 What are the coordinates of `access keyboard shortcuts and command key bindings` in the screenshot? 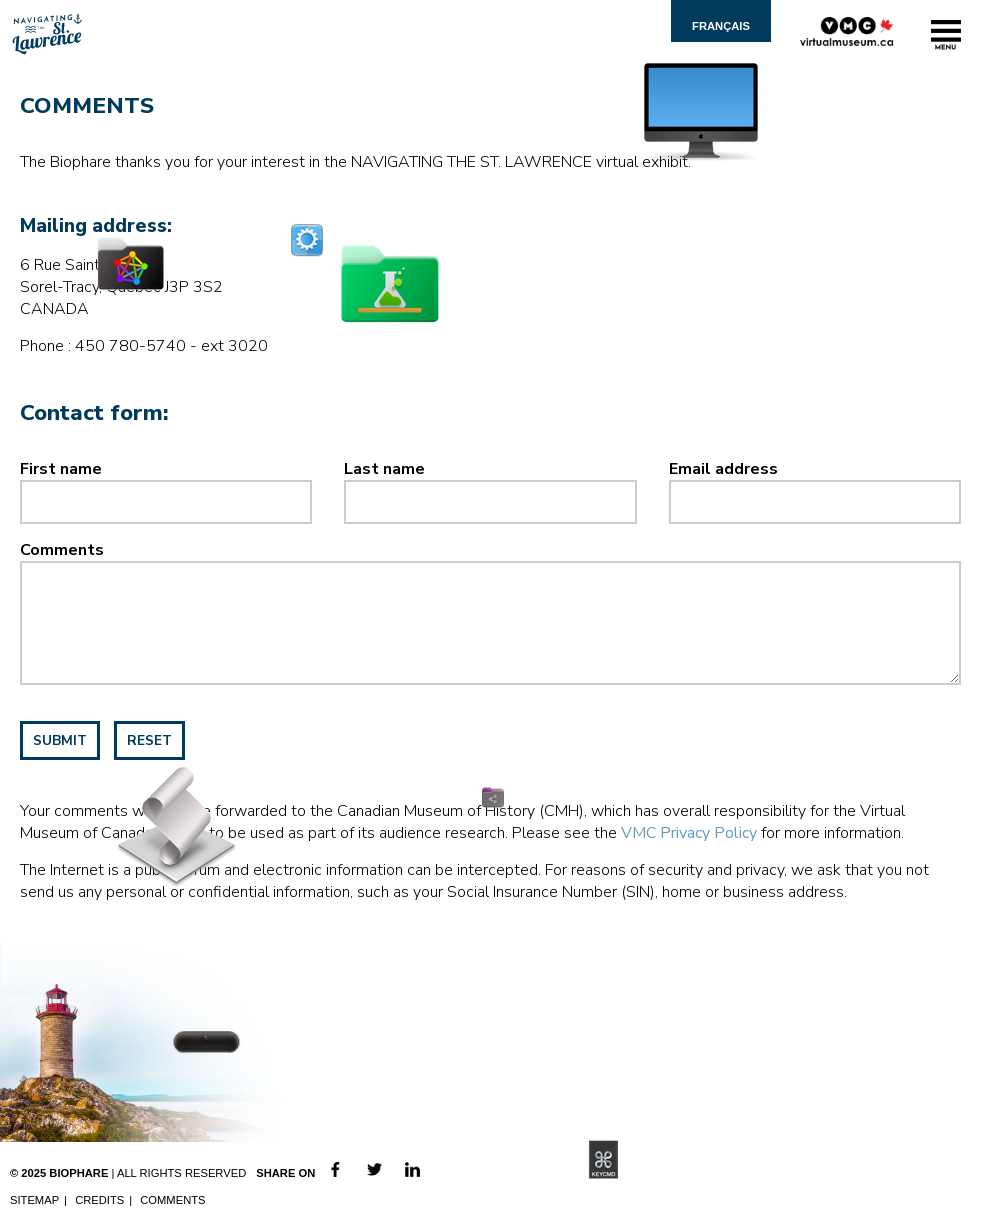 It's located at (603, 1160).